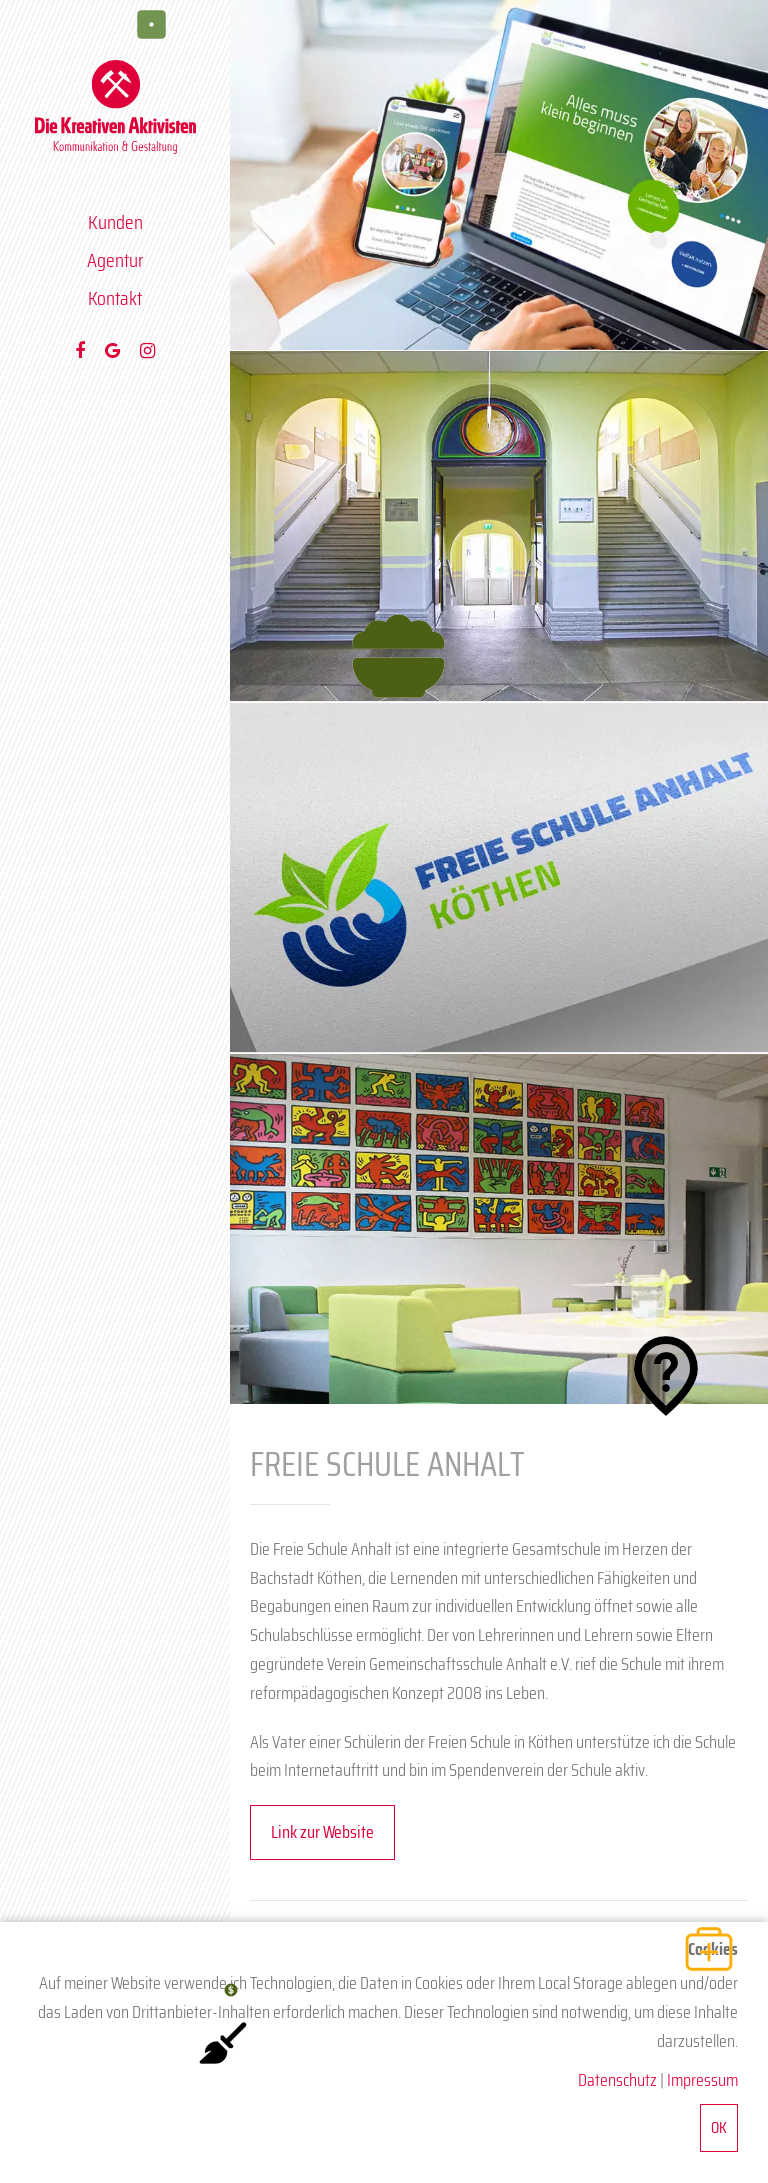 The height and width of the screenshot is (2183, 768). Describe the element at coordinates (223, 2043) in the screenshot. I see `clear or clean up items` at that location.